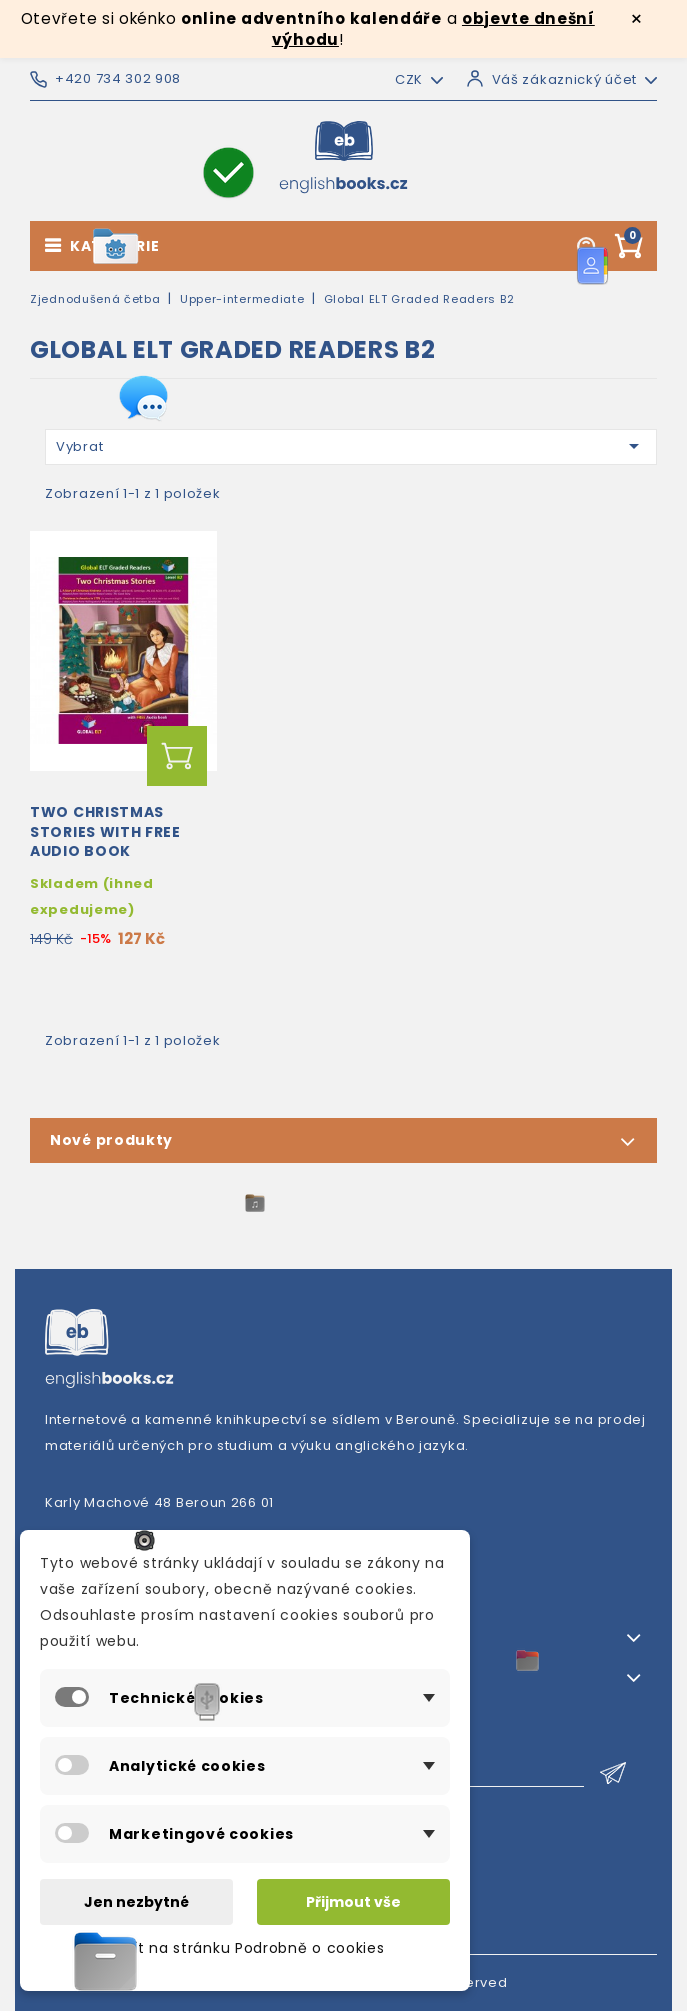 This screenshot has height=2011, width=687. What do you see at coordinates (255, 1203) in the screenshot?
I see `open your music folder` at bounding box center [255, 1203].